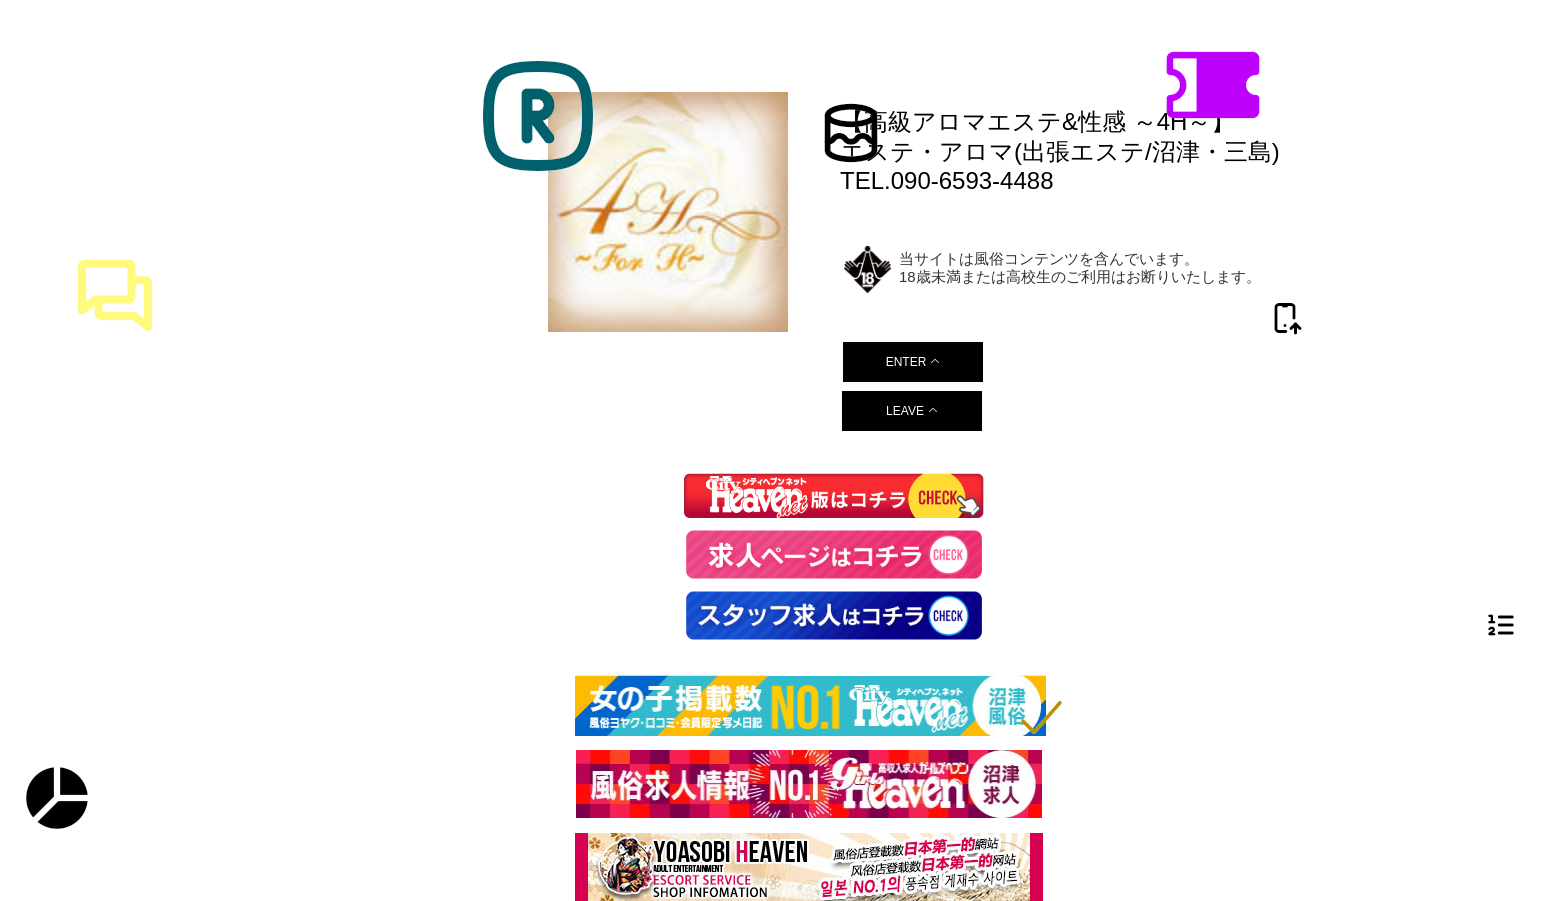 The width and height of the screenshot is (1568, 901). Describe the element at coordinates (1041, 717) in the screenshot. I see `confirm or submit an action` at that location.